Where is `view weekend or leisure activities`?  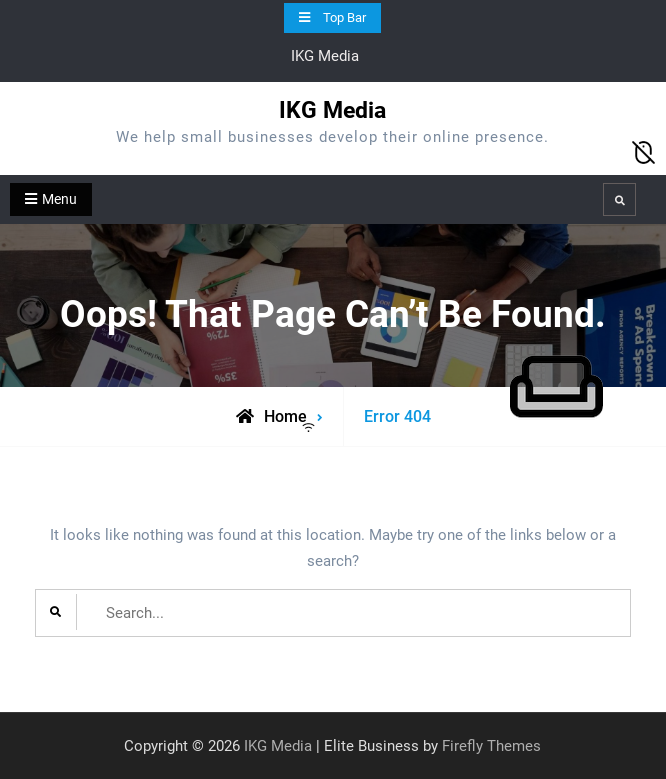
view weekend or leisure activities is located at coordinates (556, 386).